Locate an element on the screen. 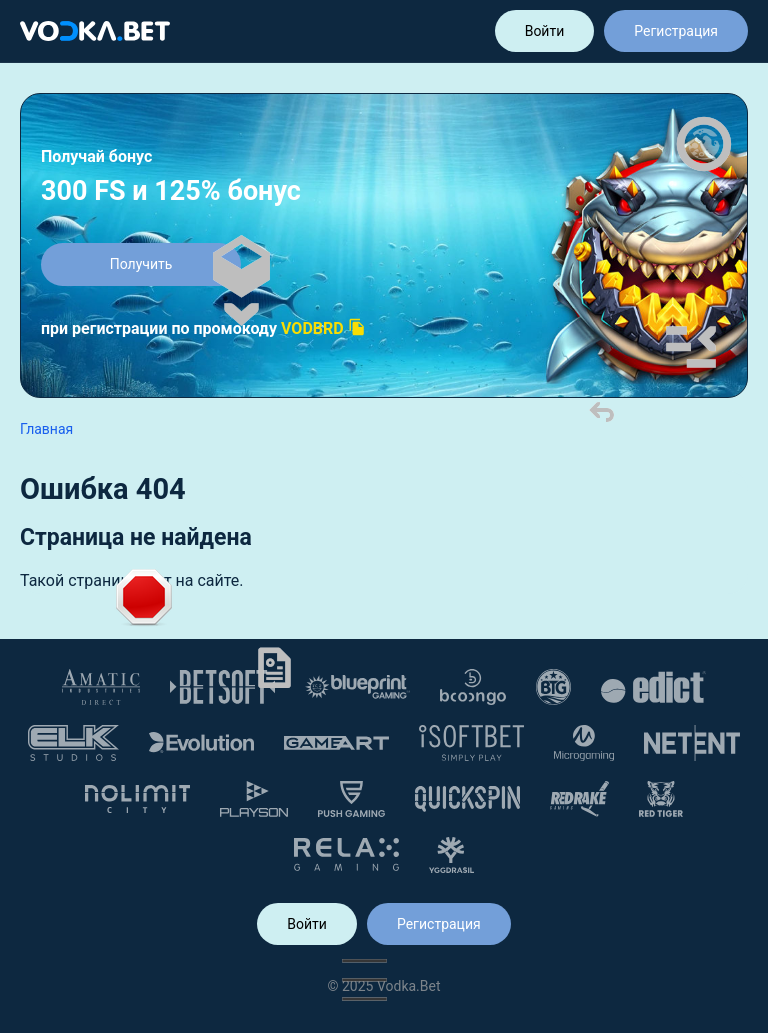 The width and height of the screenshot is (768, 1033). open navigation menu is located at coordinates (364, 981).